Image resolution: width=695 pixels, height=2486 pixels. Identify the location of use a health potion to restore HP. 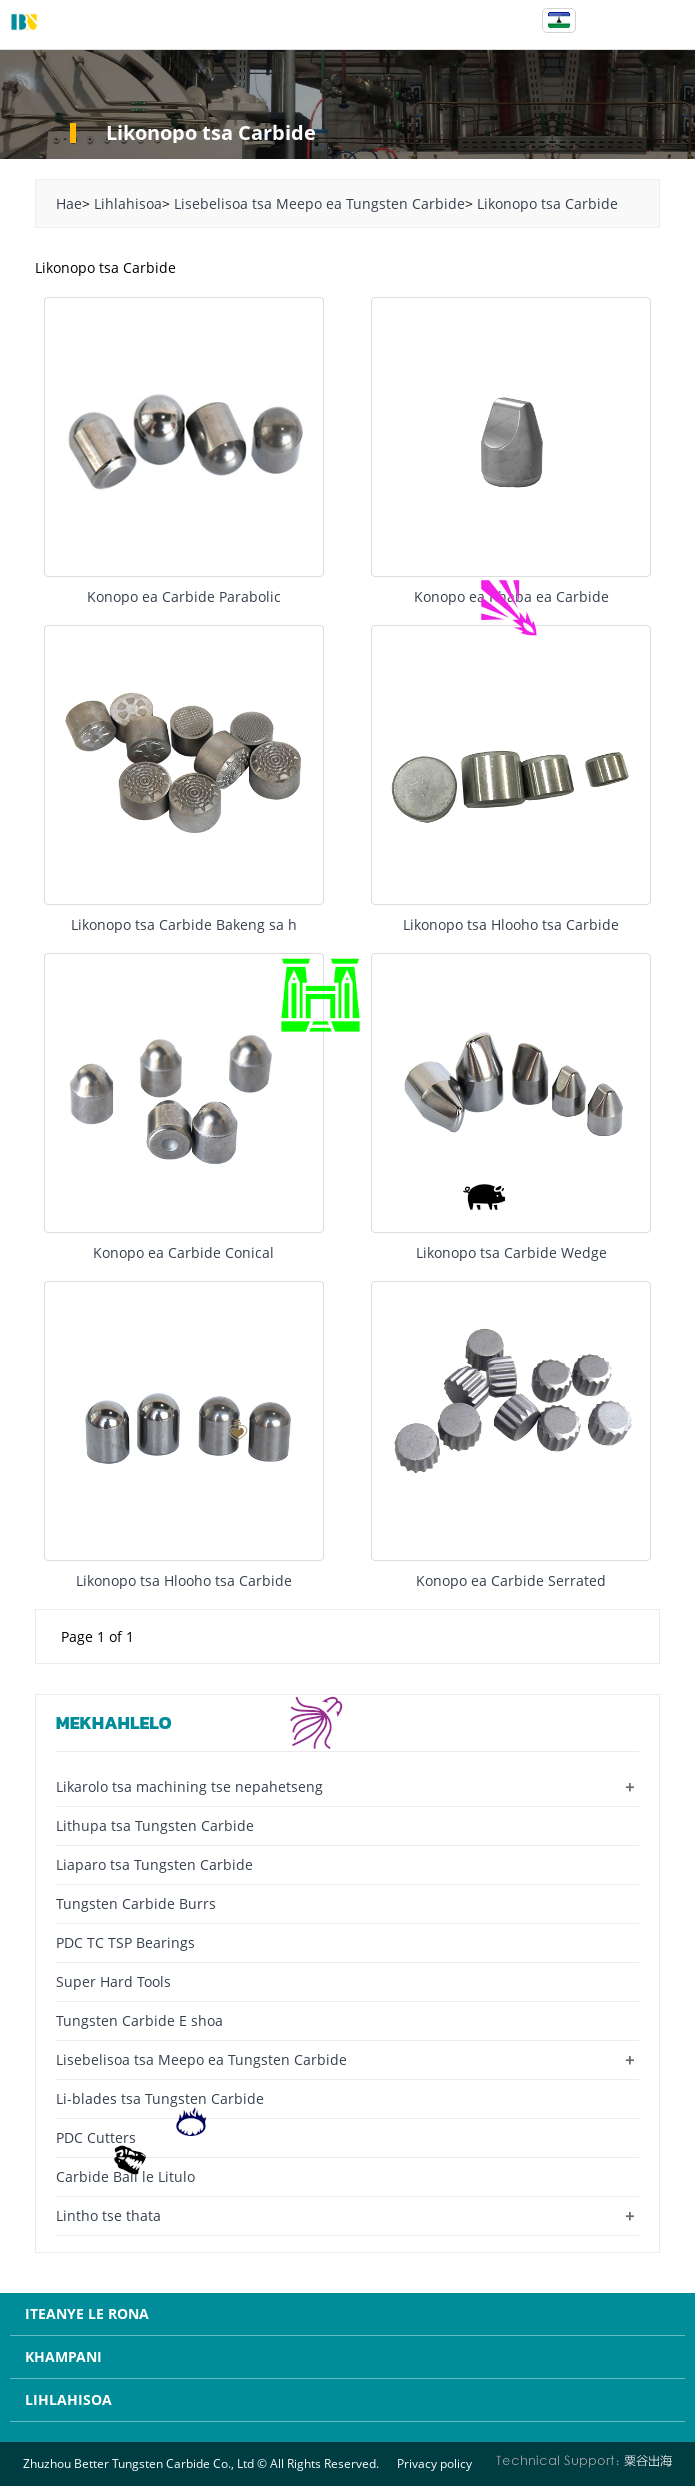
(237, 1430).